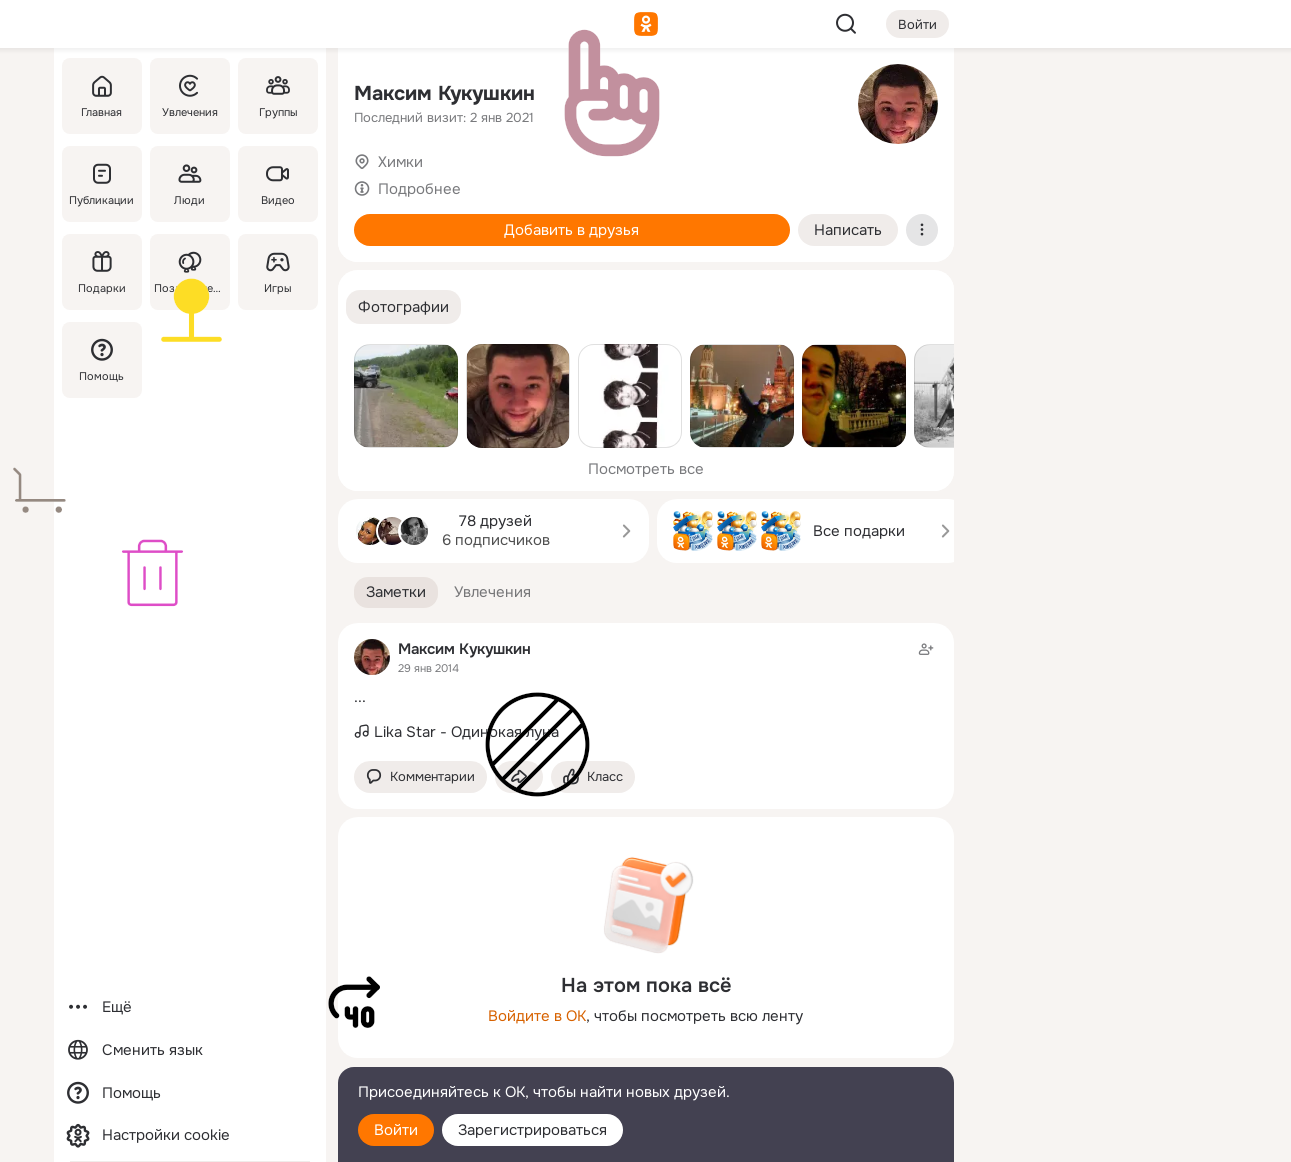 The height and width of the screenshot is (1162, 1291). What do you see at coordinates (355, 1003) in the screenshot?
I see `skip forward 40 seconds` at bounding box center [355, 1003].